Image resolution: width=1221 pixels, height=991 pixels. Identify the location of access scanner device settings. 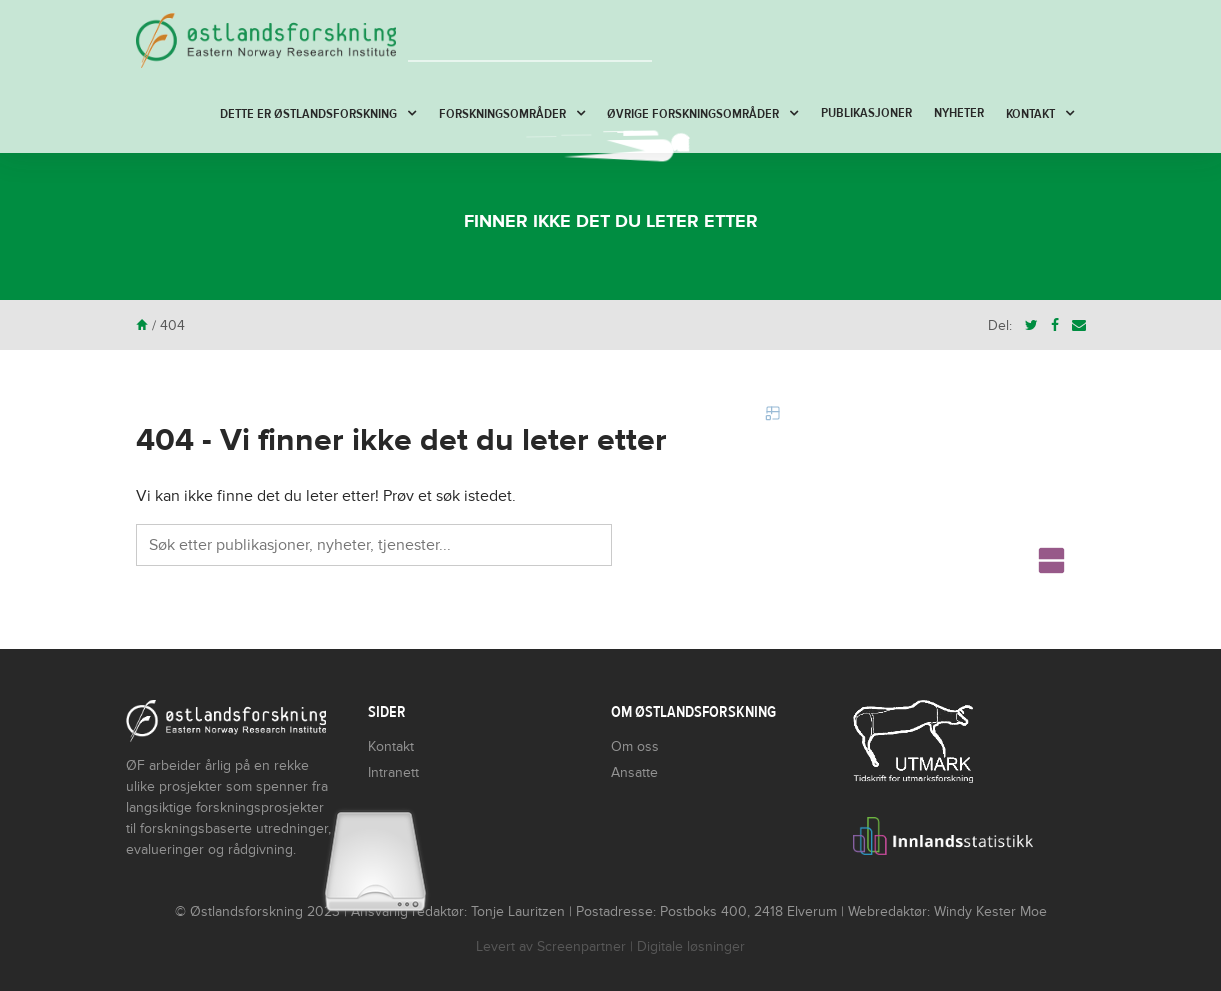
(375, 862).